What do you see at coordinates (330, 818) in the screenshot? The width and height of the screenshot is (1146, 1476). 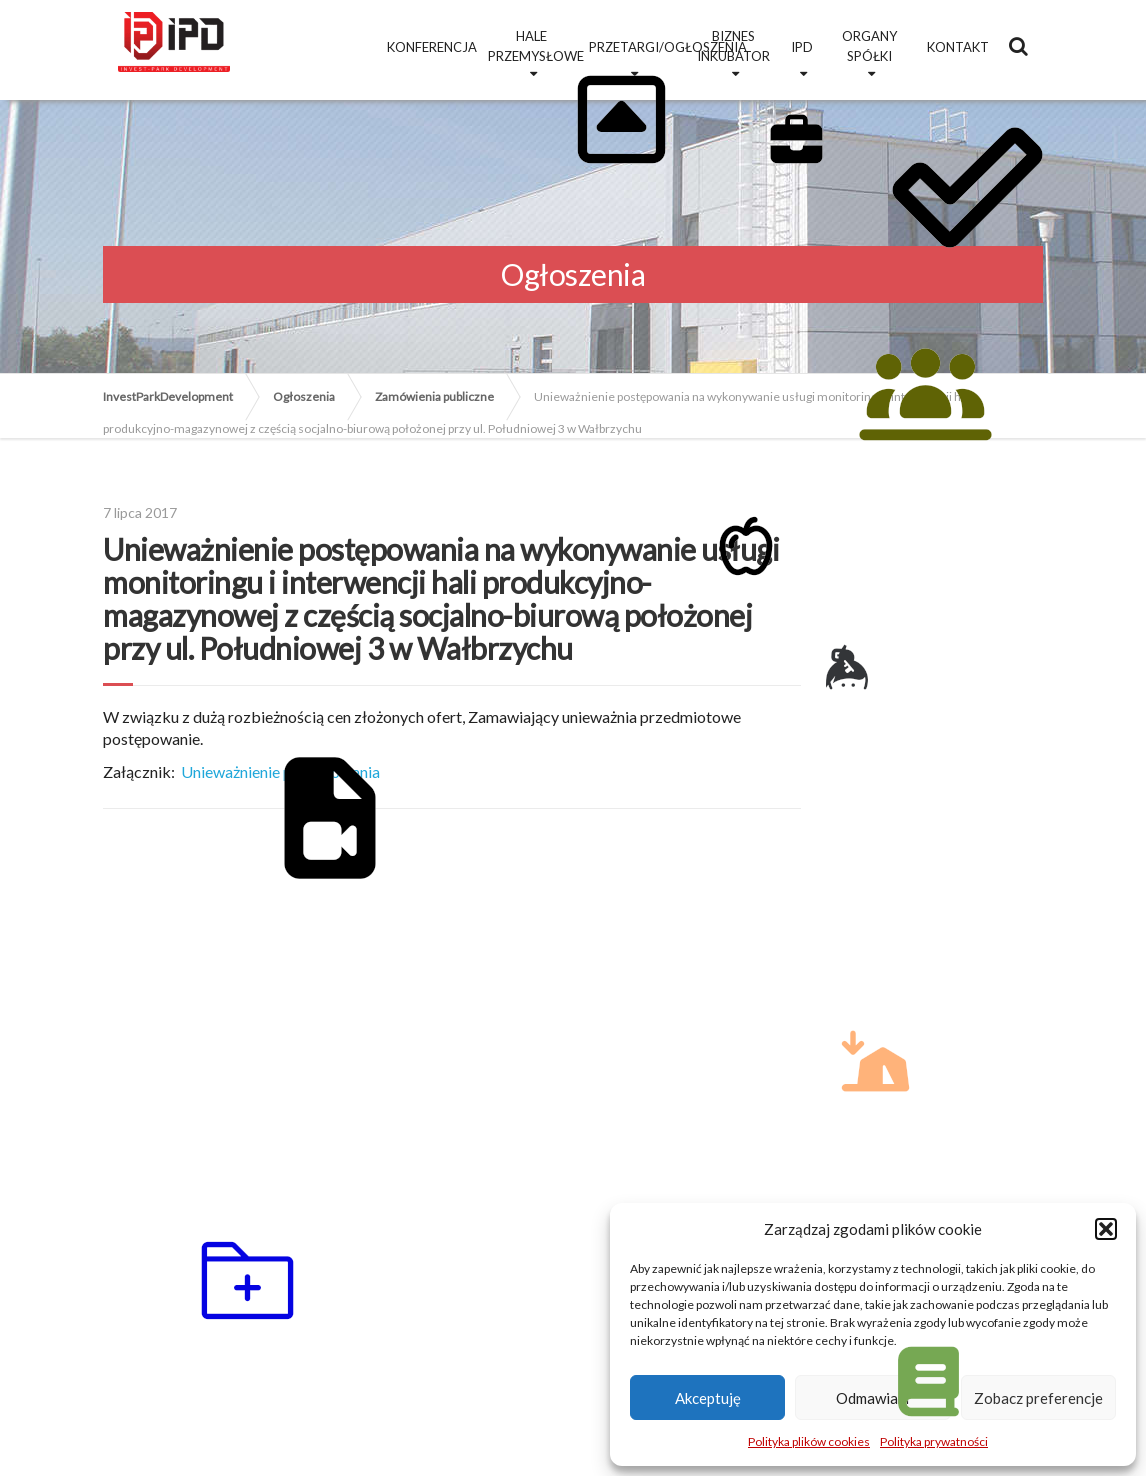 I see `open a video file` at bounding box center [330, 818].